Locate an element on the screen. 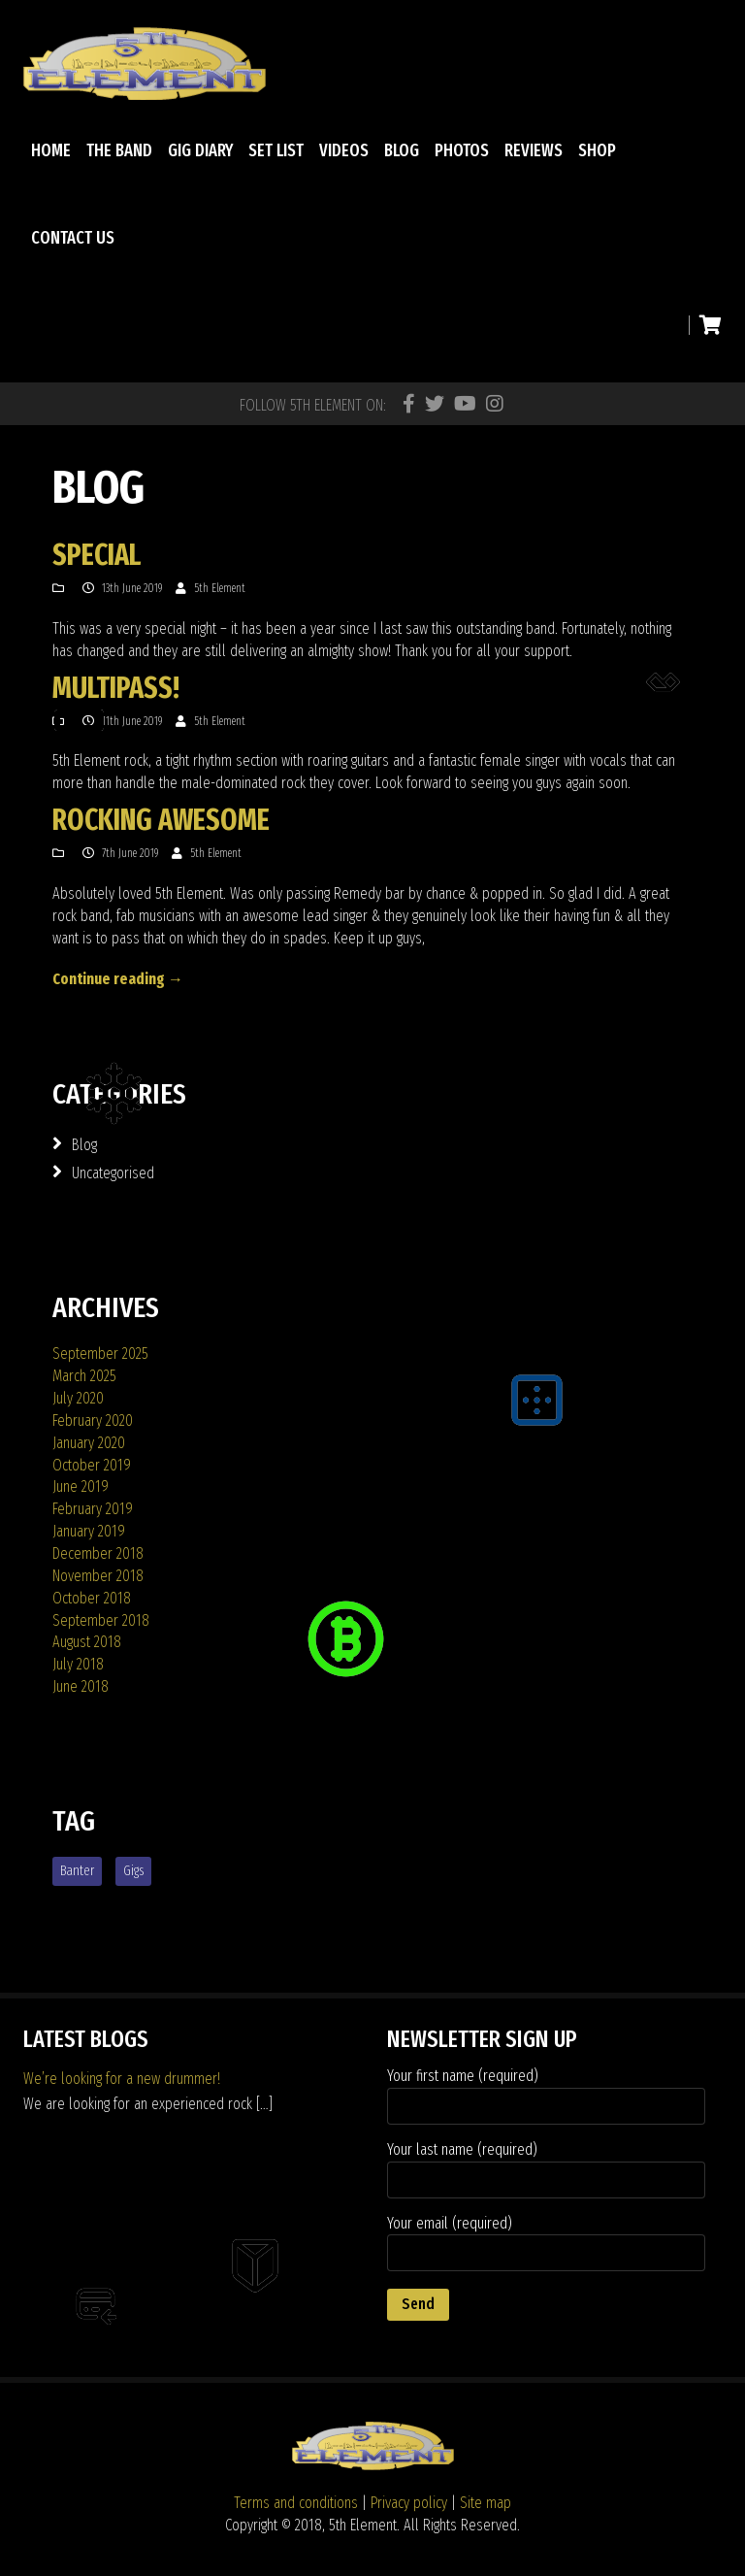 This screenshot has width=745, height=2576. switch to day view in calendar is located at coordinates (81, 720).